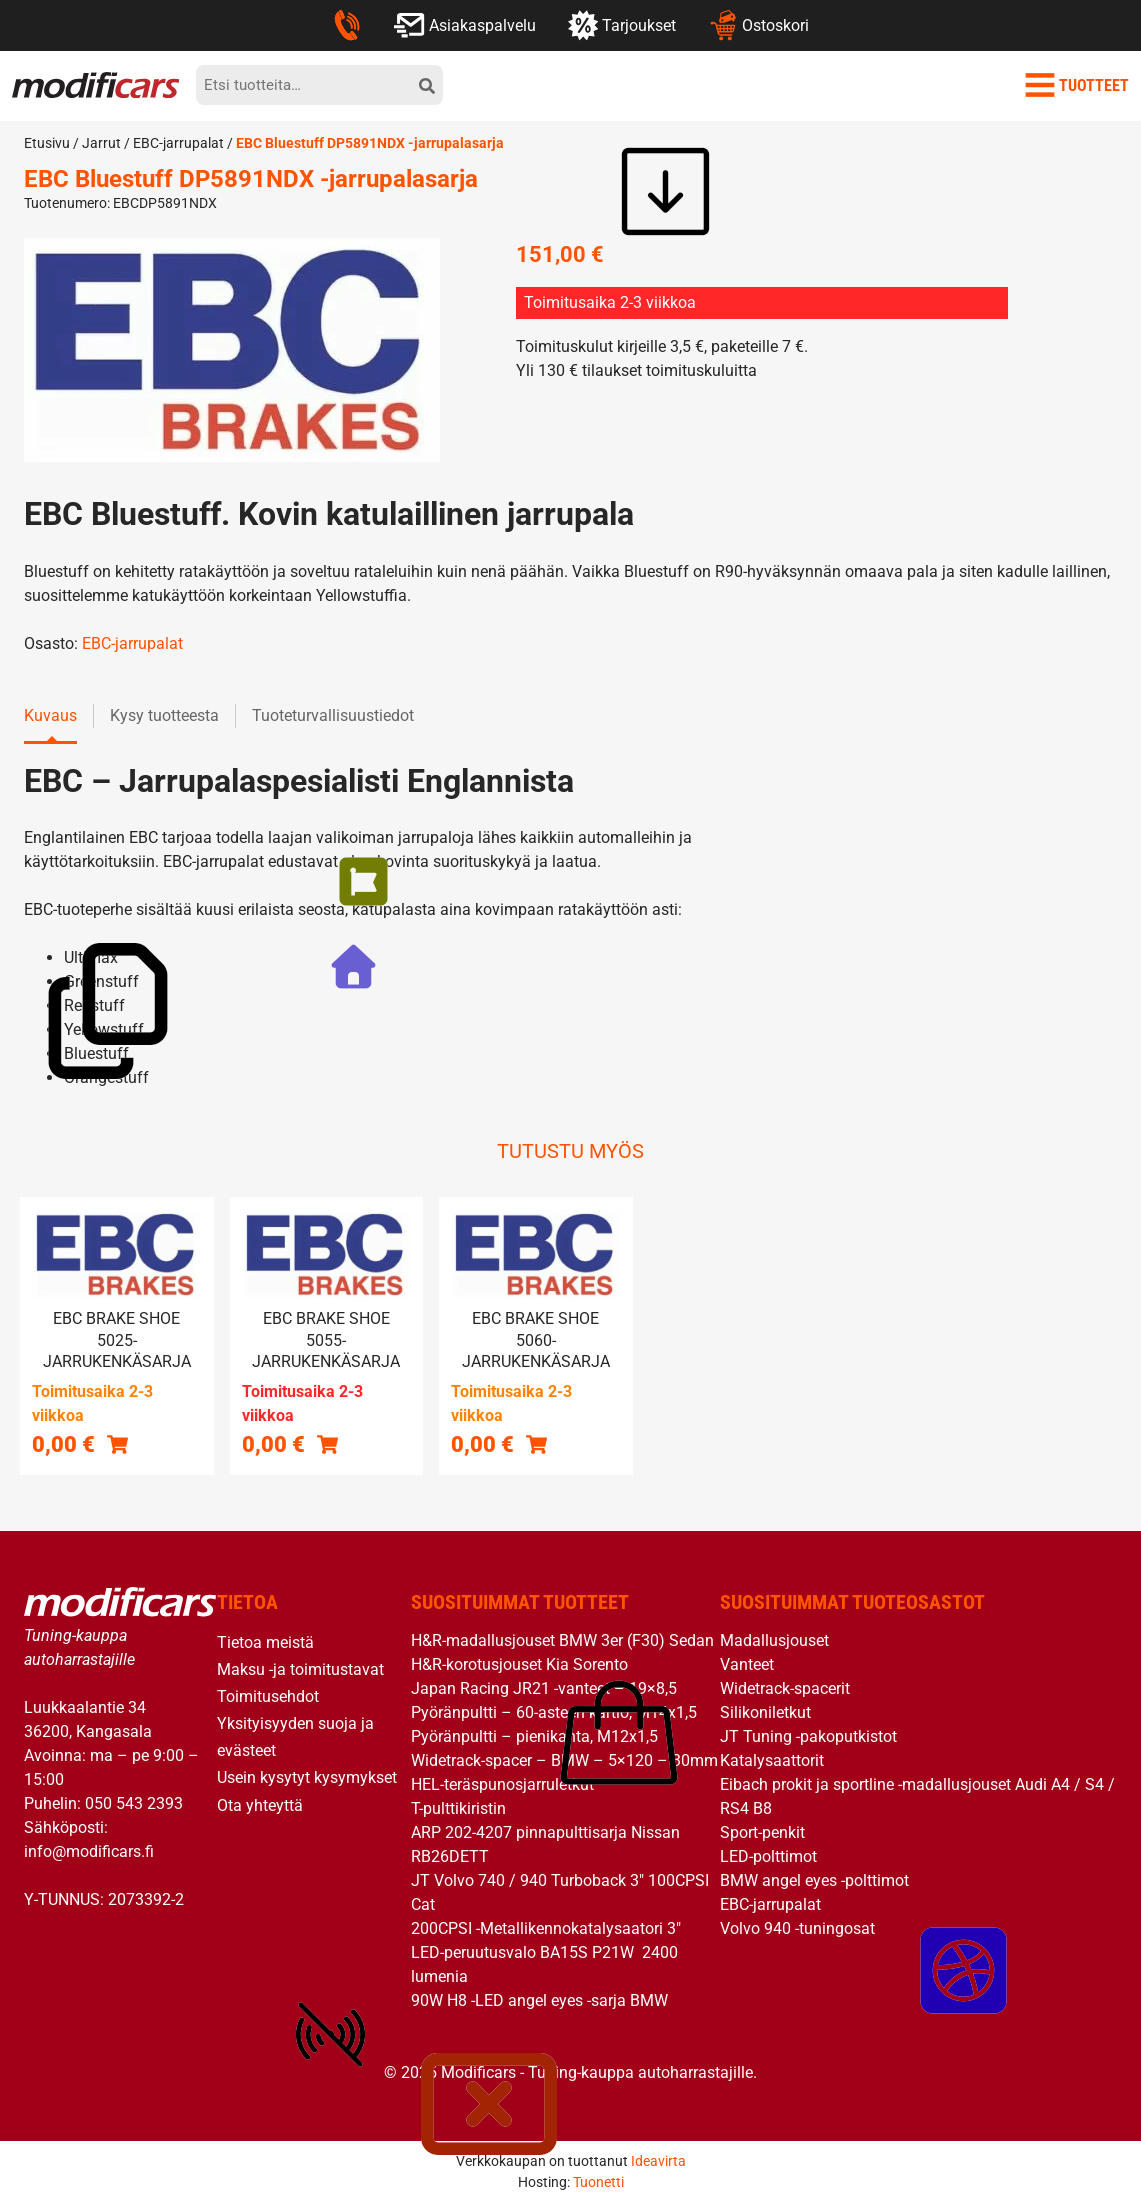 Image resolution: width=1141 pixels, height=2203 pixels. What do you see at coordinates (665, 191) in the screenshot?
I see `download file or content` at bounding box center [665, 191].